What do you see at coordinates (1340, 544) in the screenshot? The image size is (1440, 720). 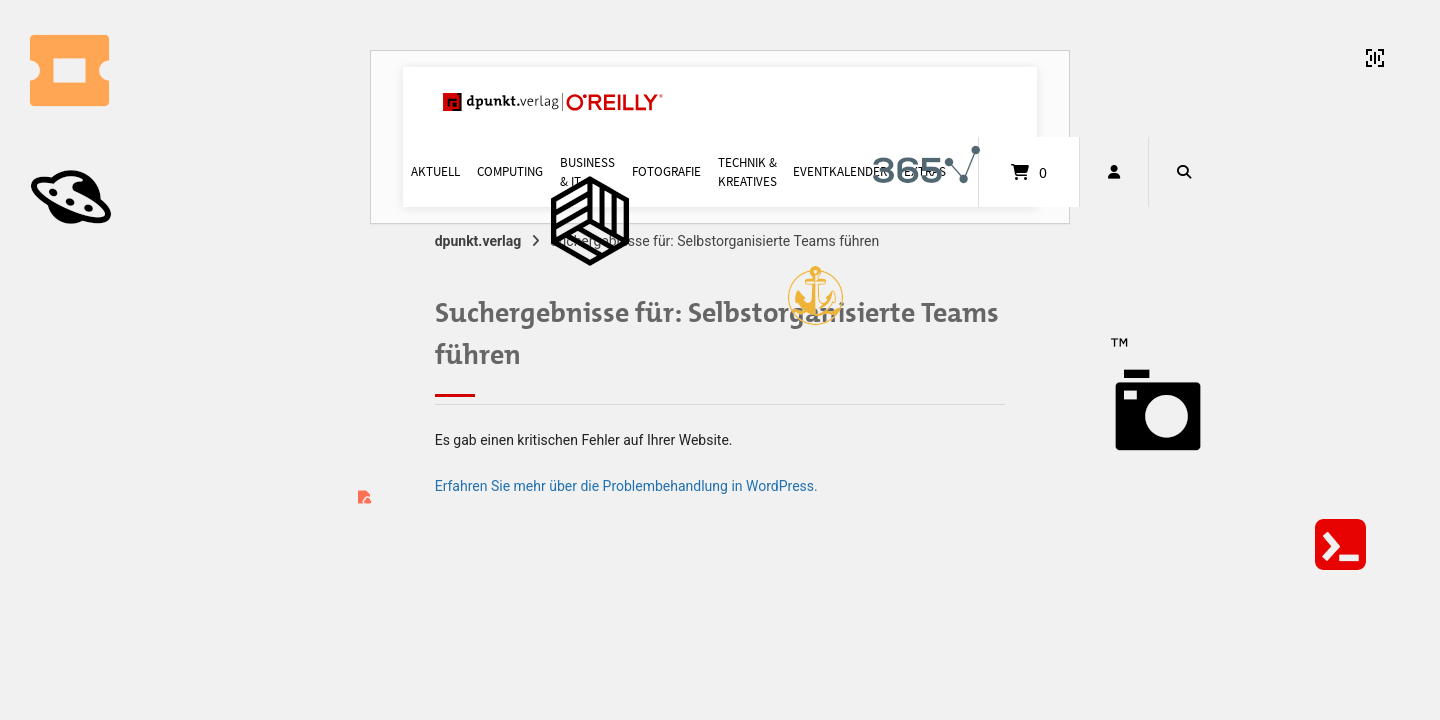 I see `visit the Educative learning platform` at bounding box center [1340, 544].